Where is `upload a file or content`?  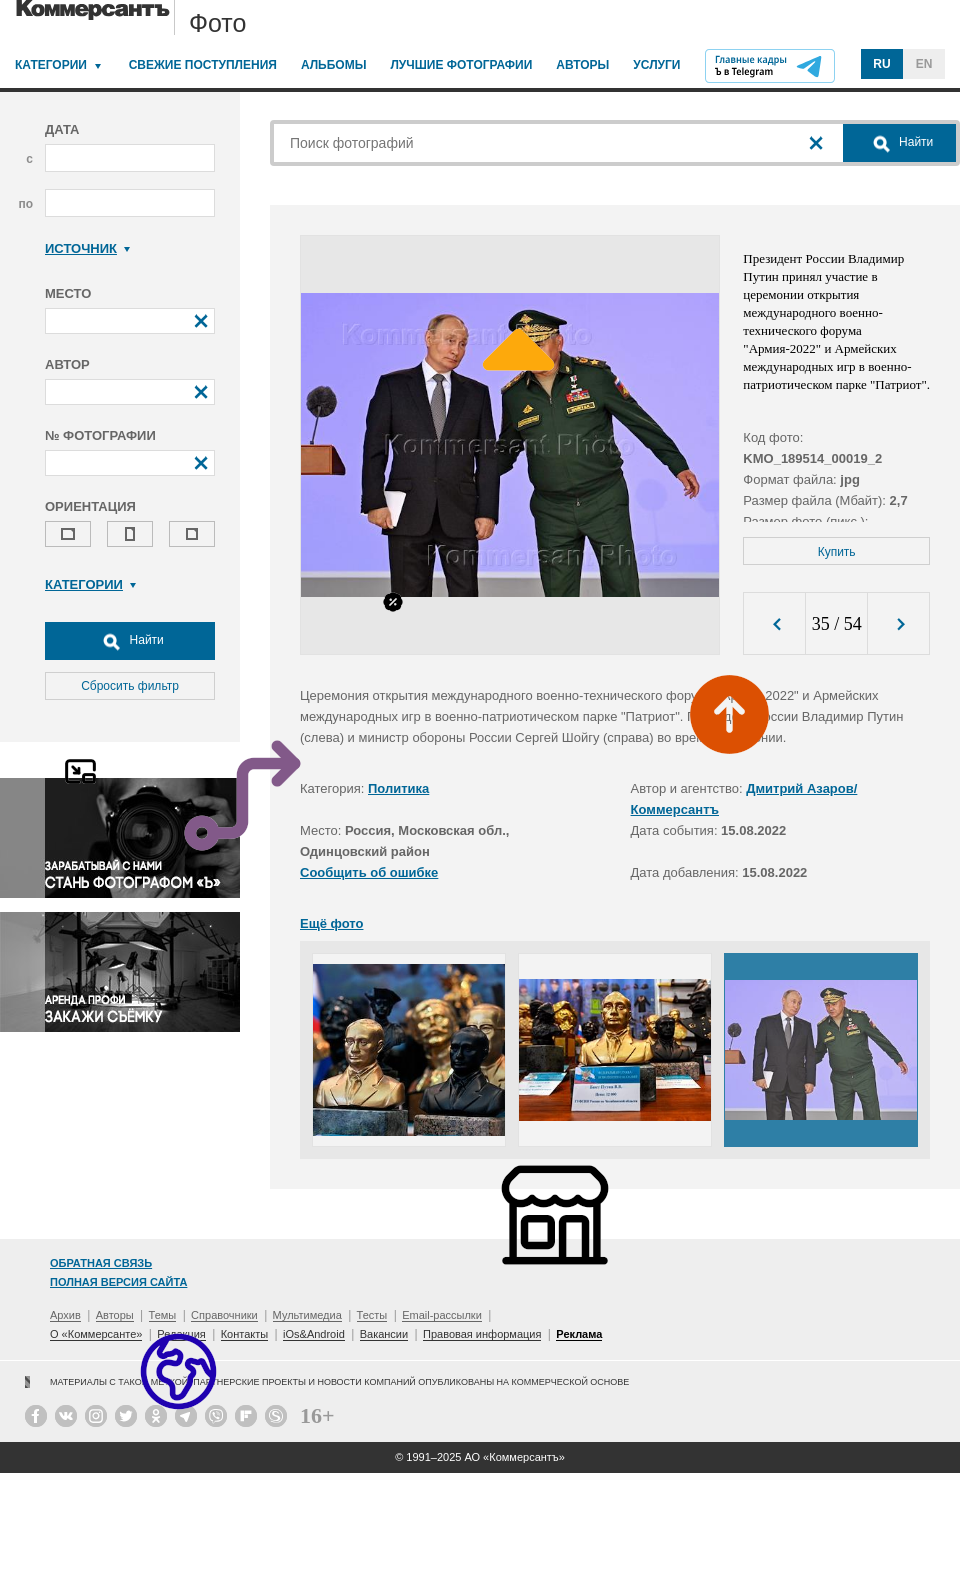 upload a file or content is located at coordinates (729, 714).